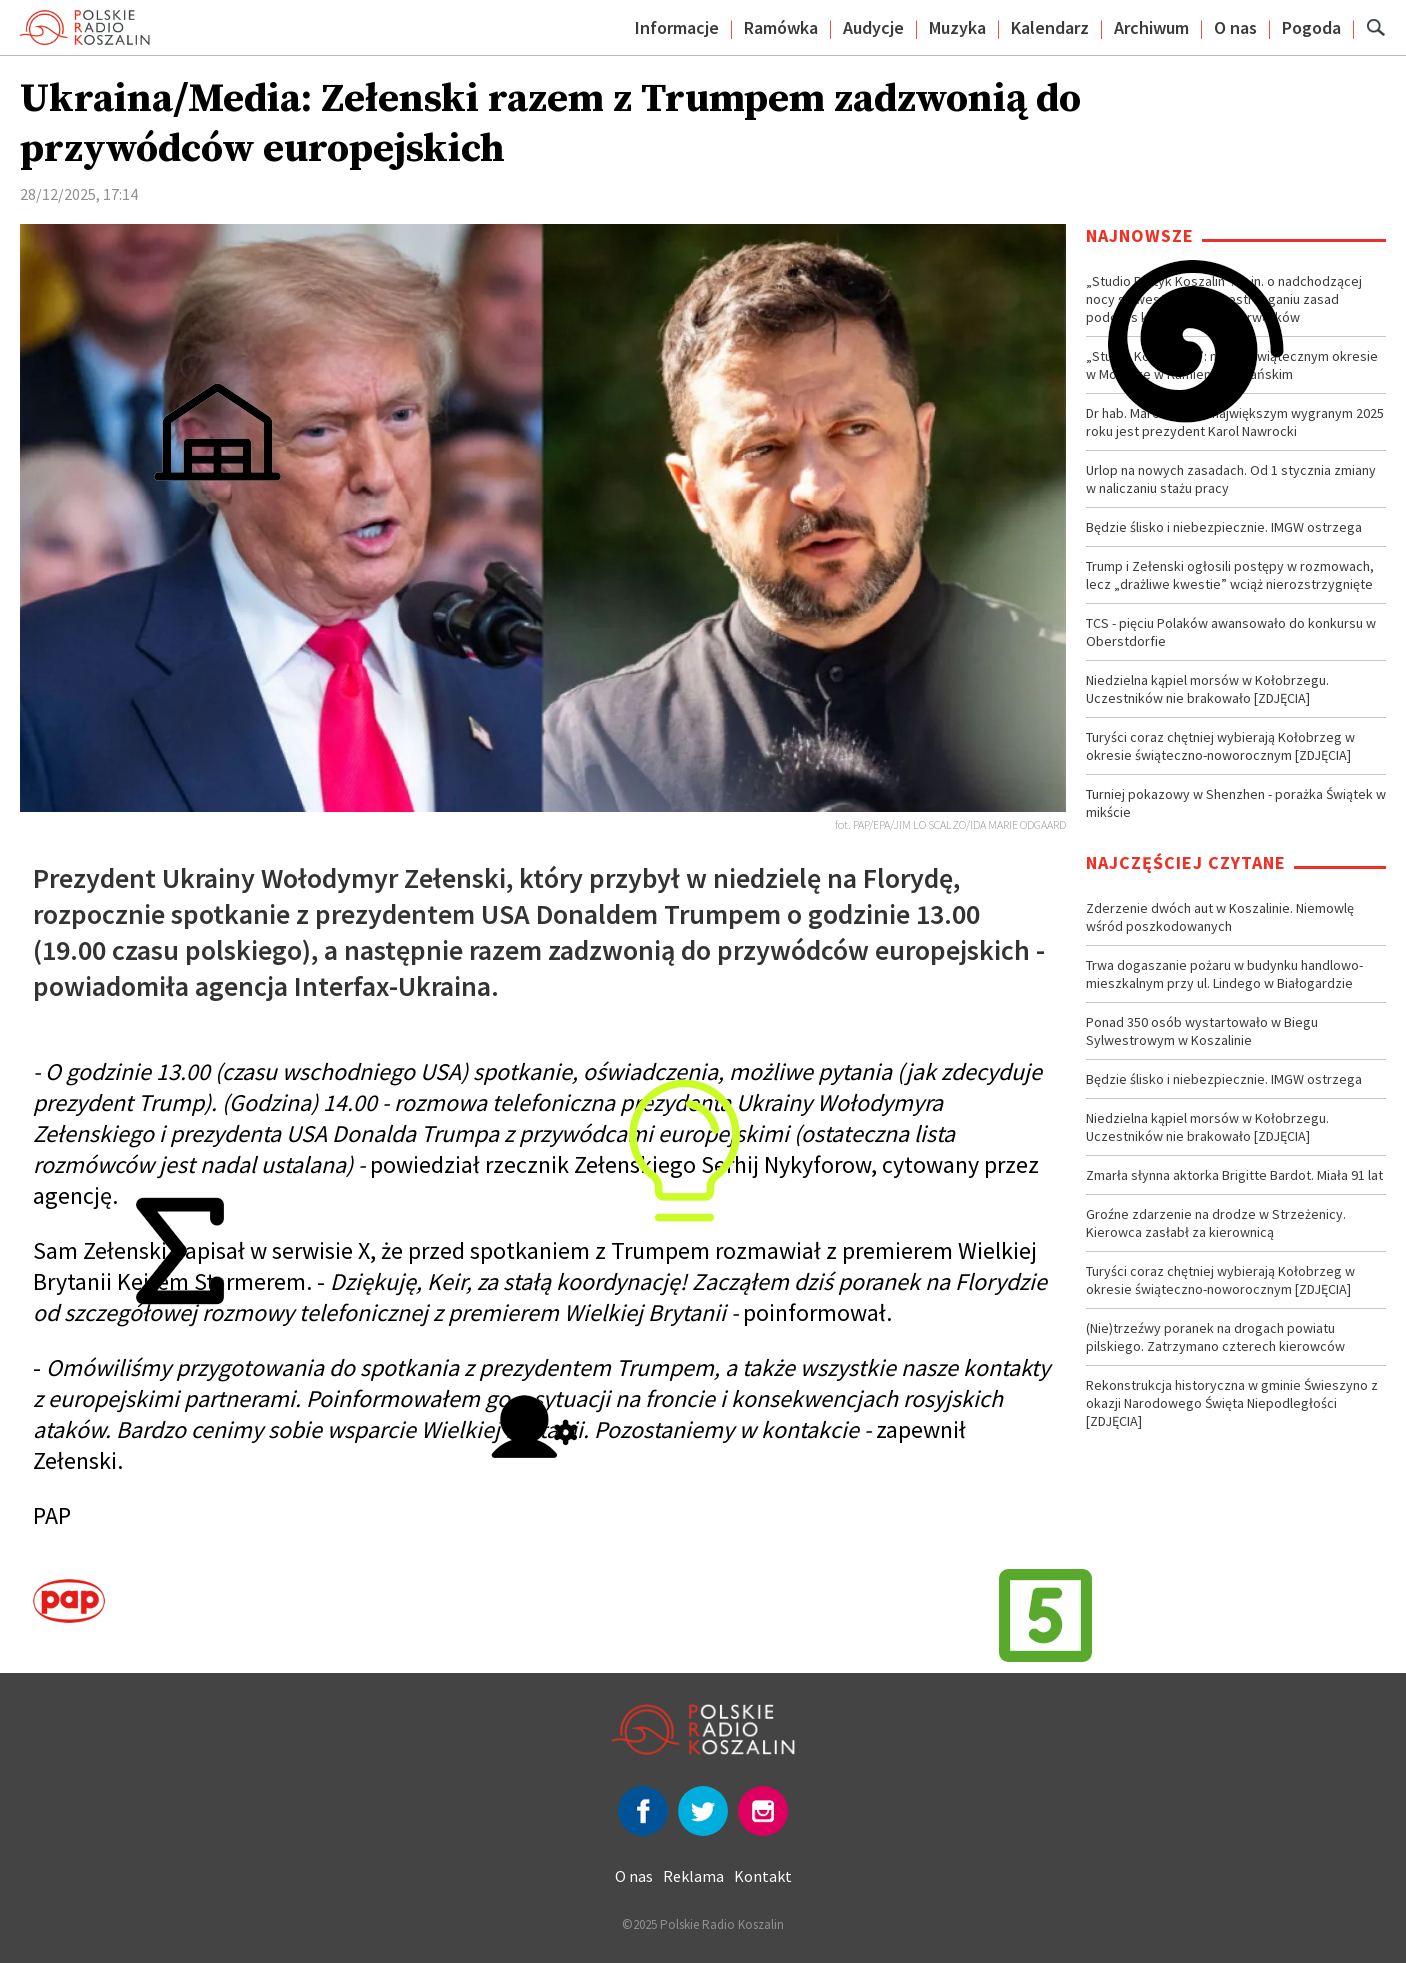 This screenshot has width=1406, height=1963. I want to click on access user settings or preferences, so click(531, 1429).